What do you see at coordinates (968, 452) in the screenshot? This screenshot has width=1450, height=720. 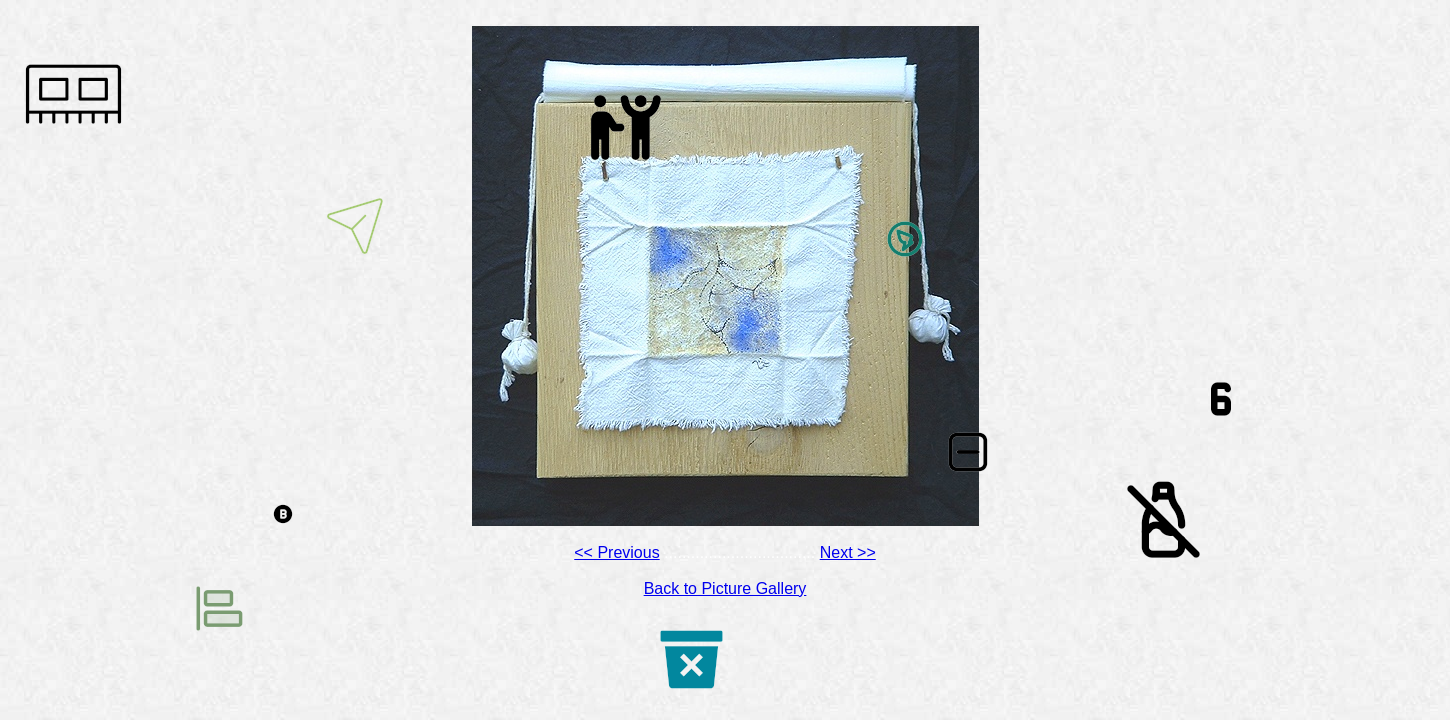 I see `flat dry laundry care instruction` at bounding box center [968, 452].